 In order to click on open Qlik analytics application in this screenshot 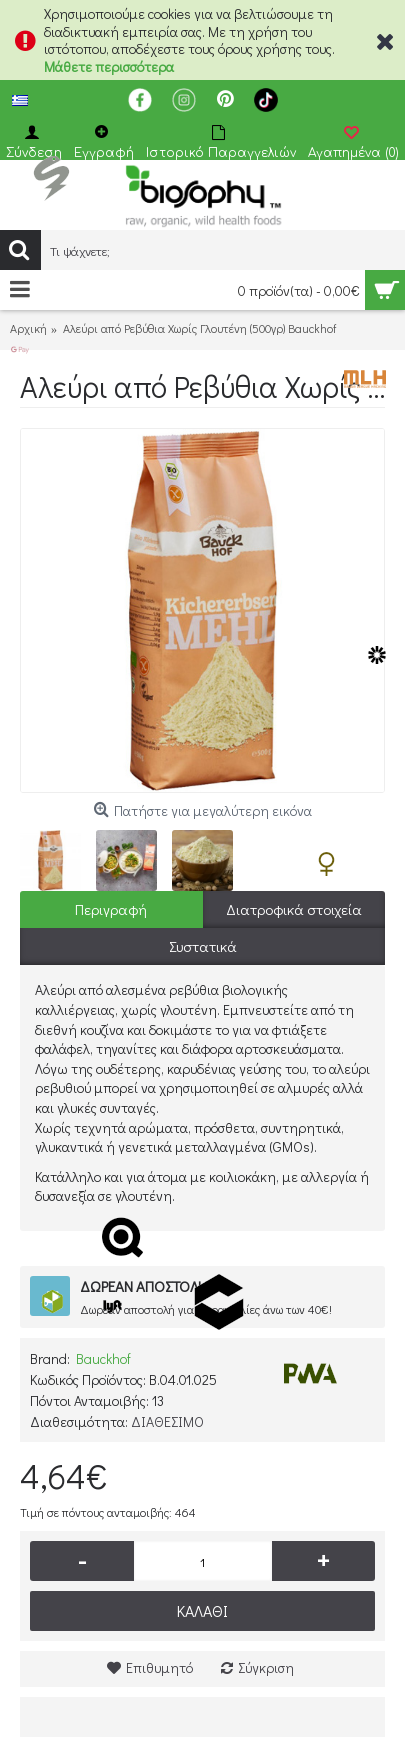, I will do `click(122, 1237)`.